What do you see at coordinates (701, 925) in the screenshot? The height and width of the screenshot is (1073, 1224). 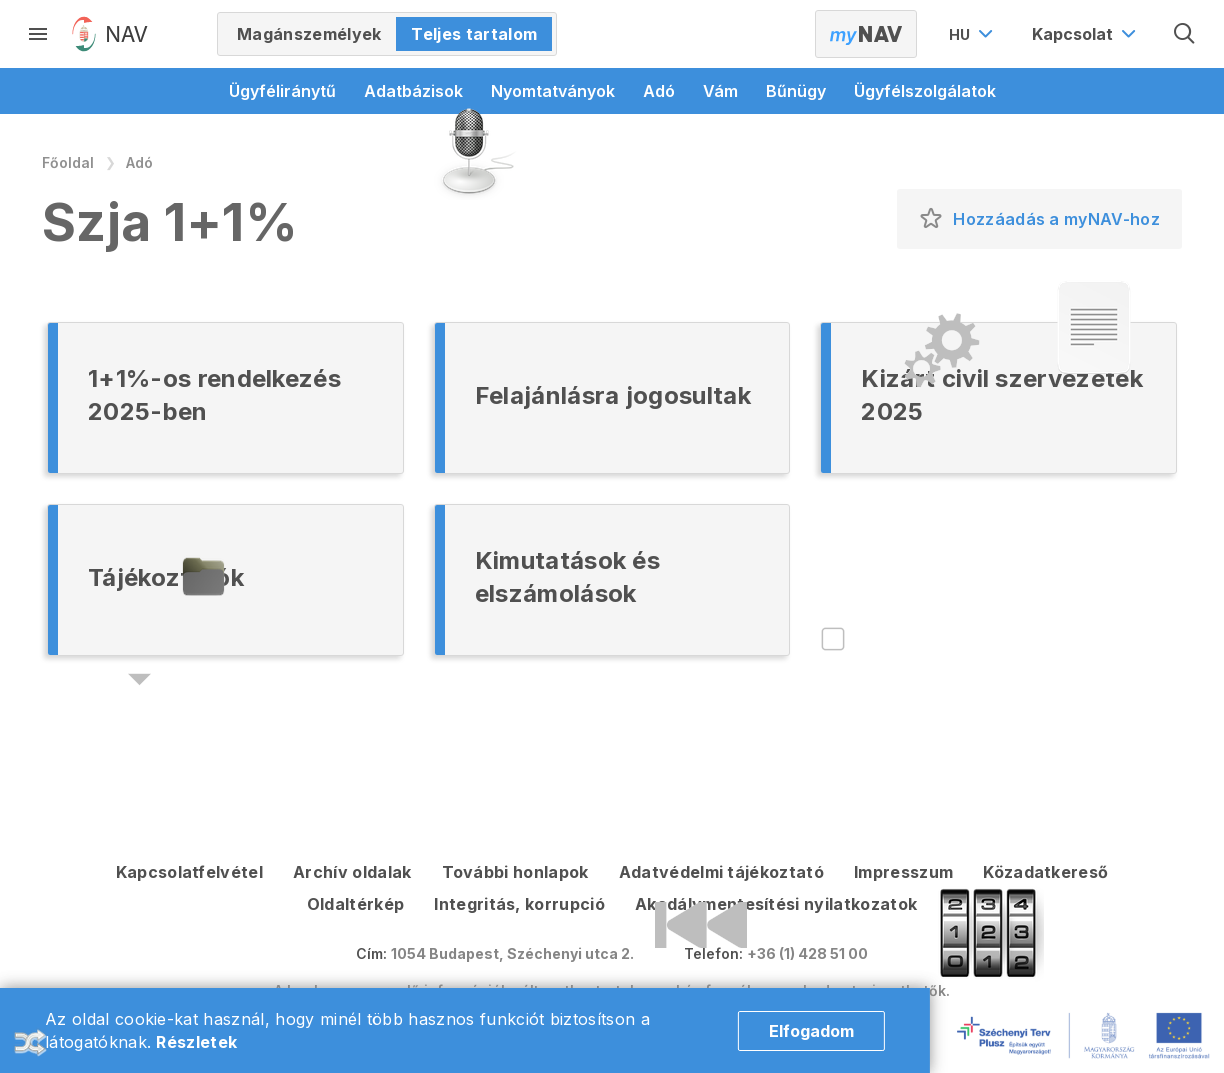 I see `skip to the previous track` at bounding box center [701, 925].